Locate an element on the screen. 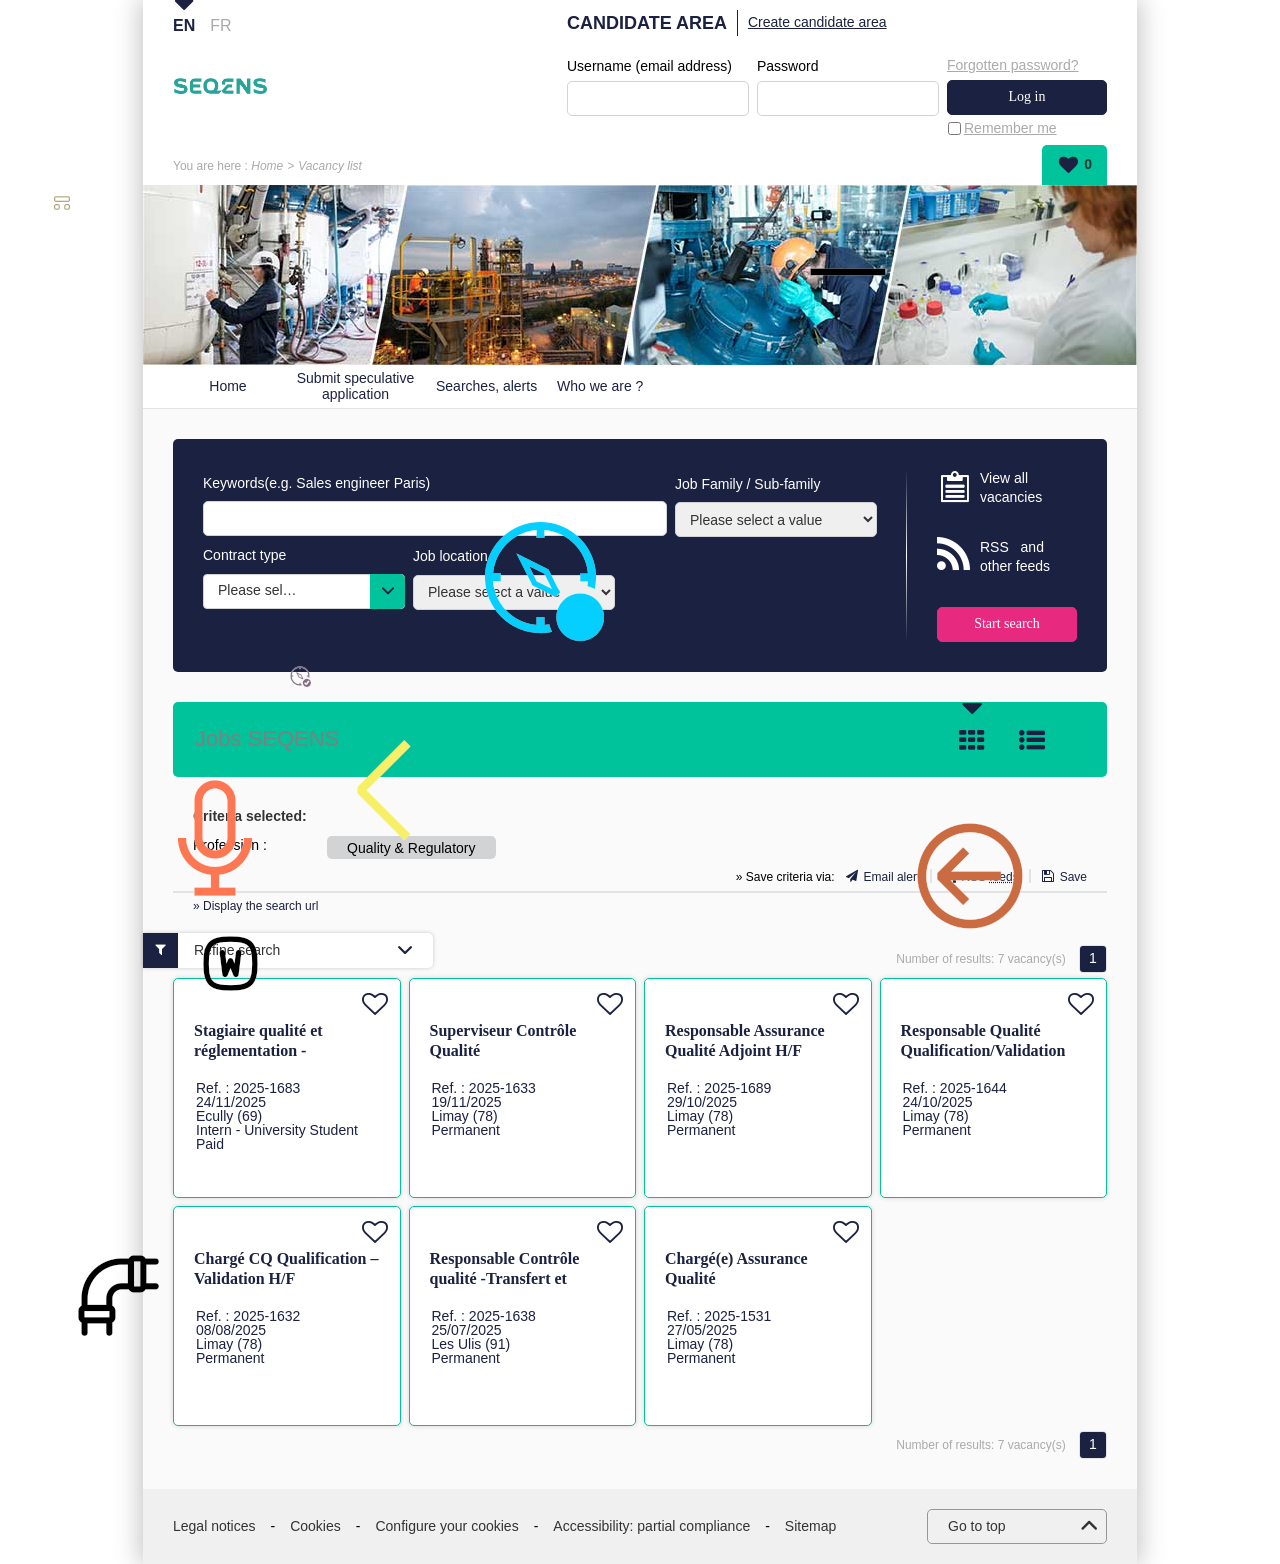 This screenshot has height=1564, width=1280. active navigation or orientation mode is located at coordinates (300, 676).